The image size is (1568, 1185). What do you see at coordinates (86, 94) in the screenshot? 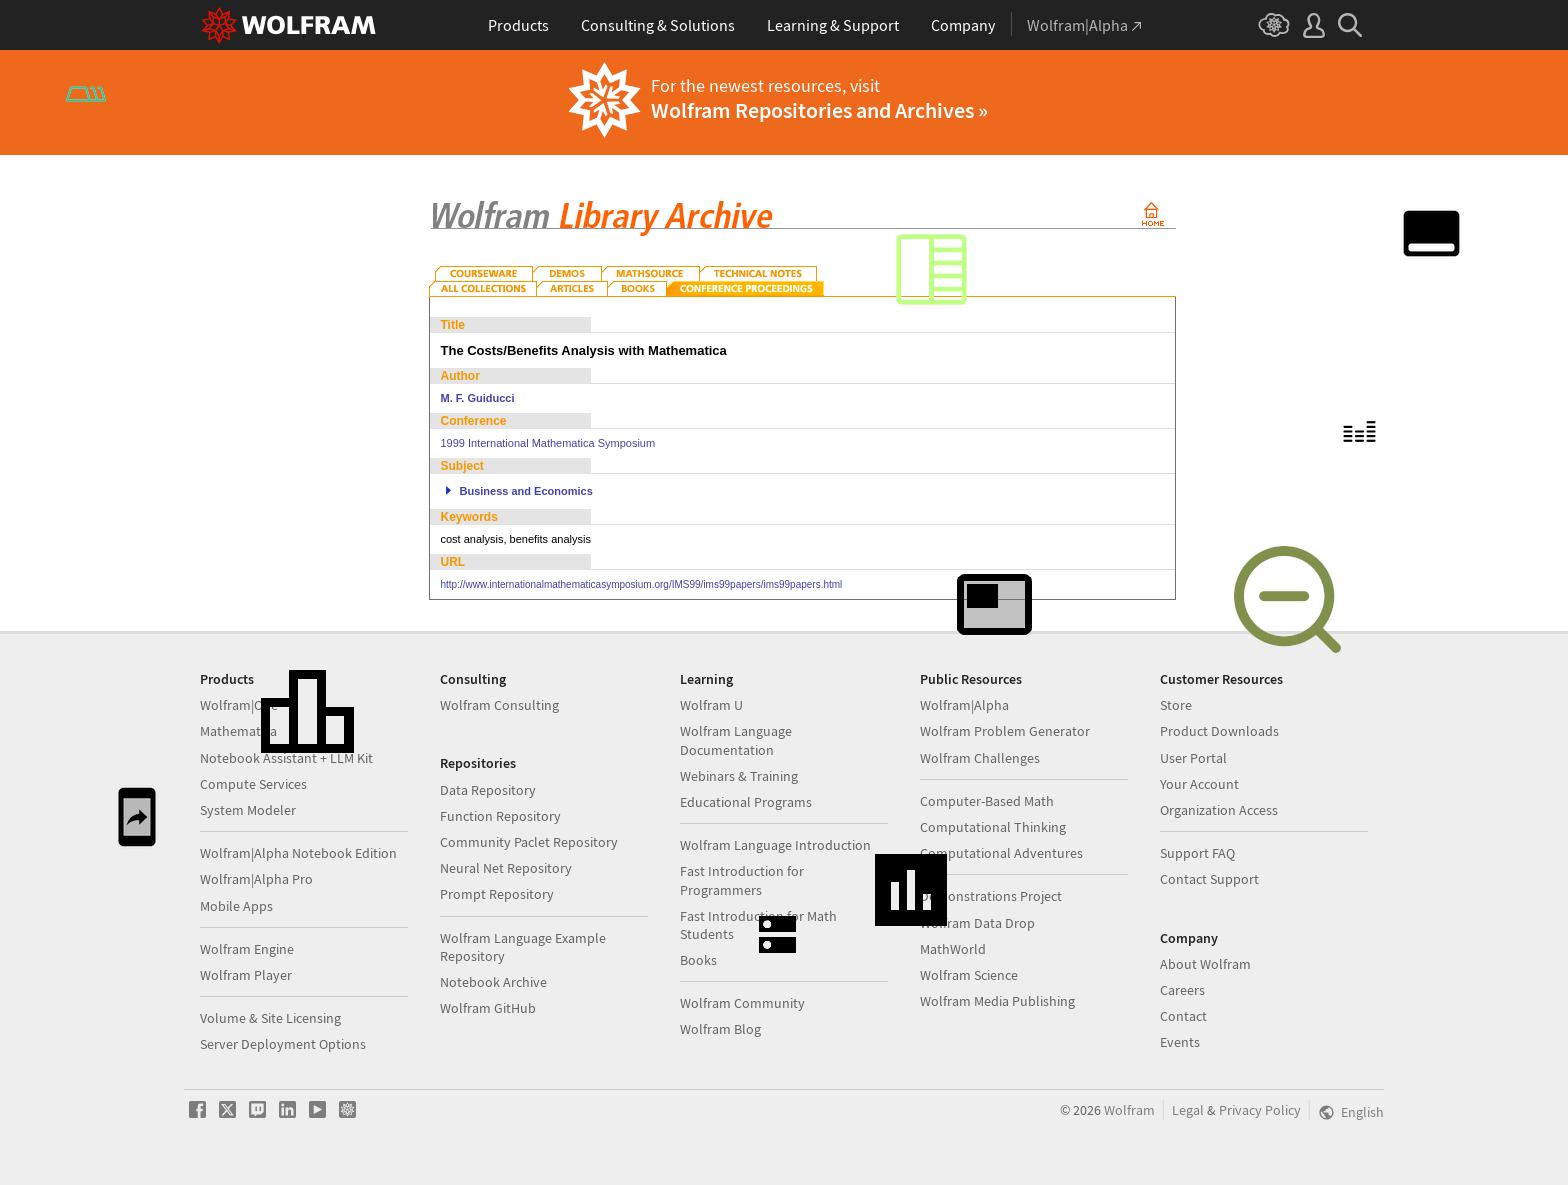
I see `switch between open tabs` at bounding box center [86, 94].